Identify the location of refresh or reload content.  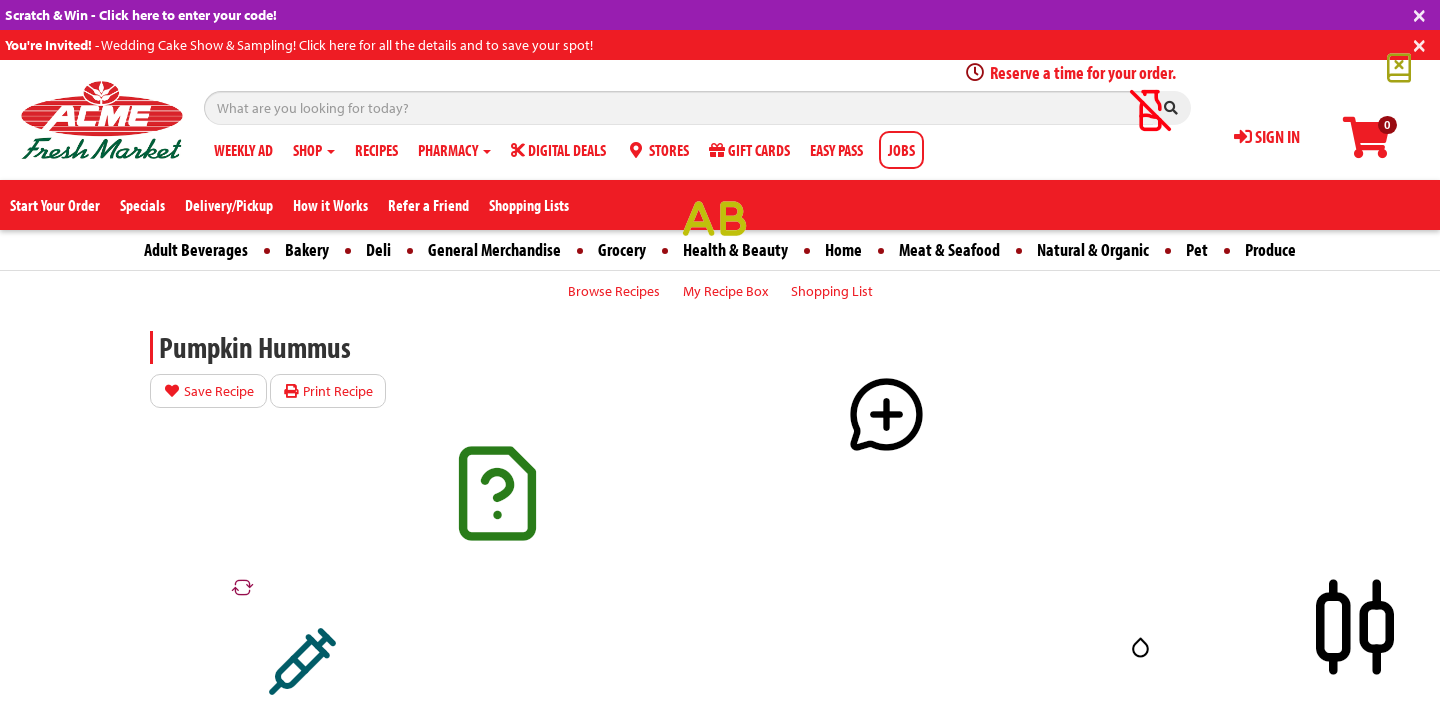
(242, 587).